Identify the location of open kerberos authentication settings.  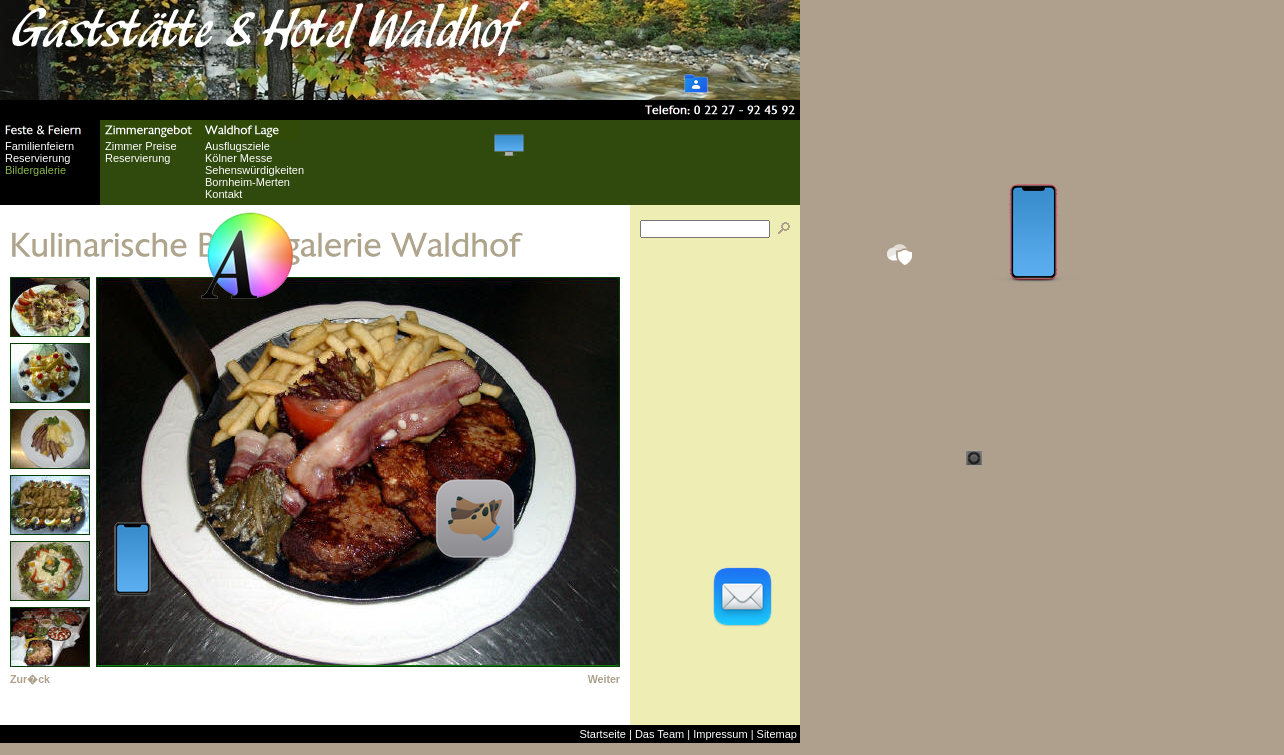
(475, 520).